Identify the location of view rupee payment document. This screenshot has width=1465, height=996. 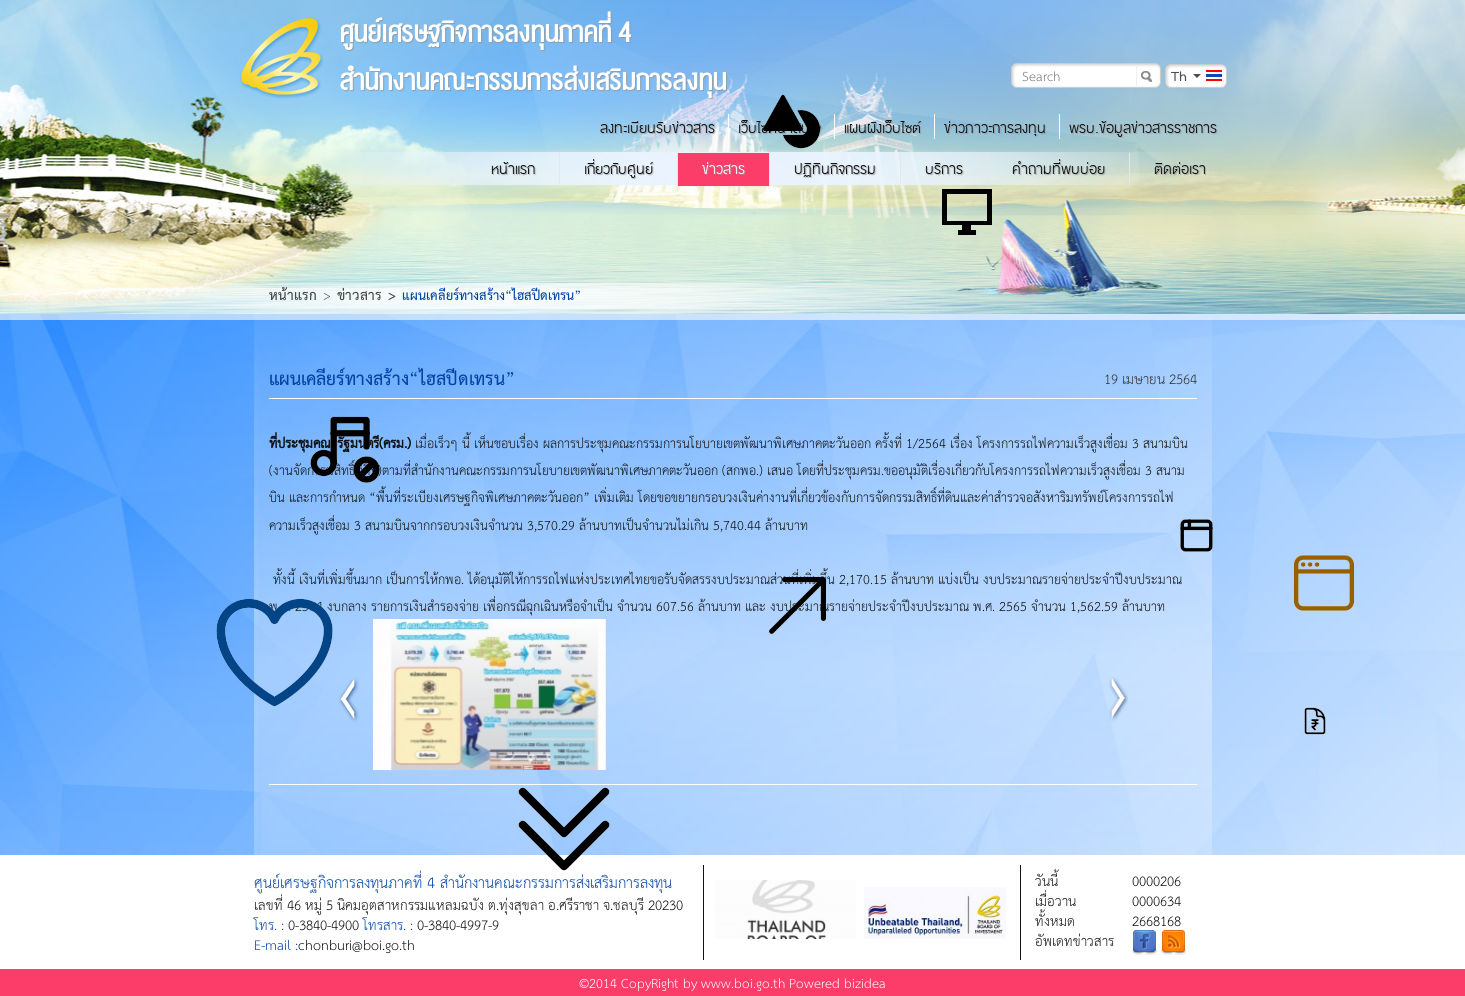
(1315, 721).